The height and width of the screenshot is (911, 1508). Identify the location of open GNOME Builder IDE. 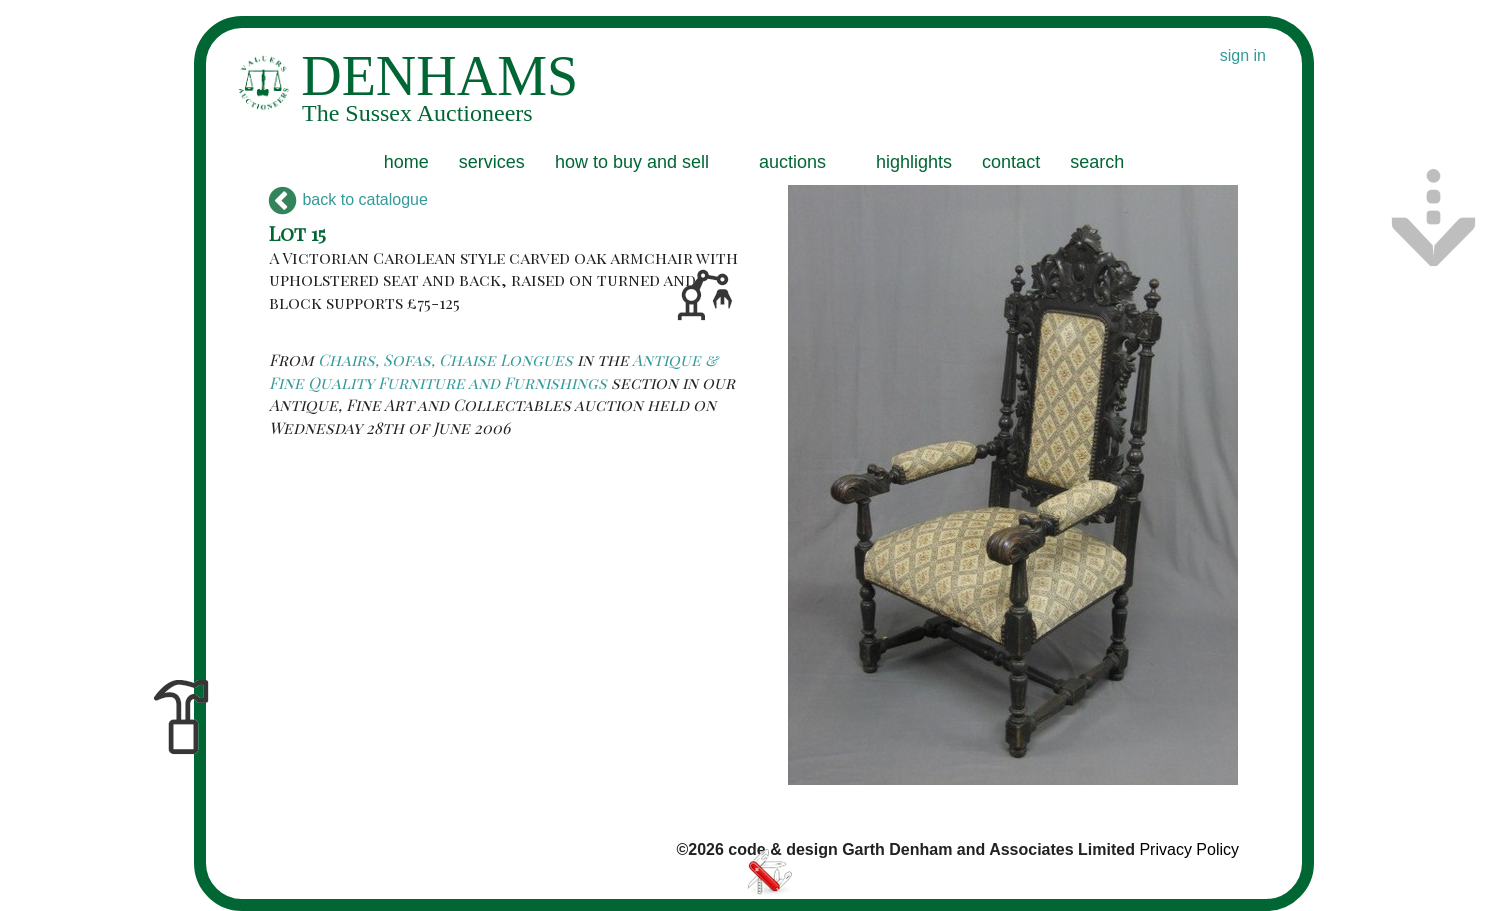
(705, 293).